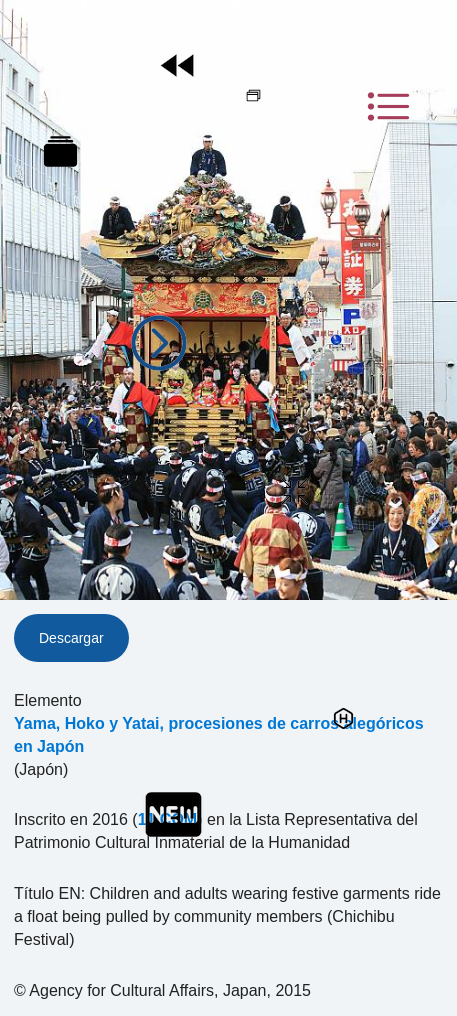 The image size is (457, 1016). I want to click on rewind media playback, so click(178, 65).